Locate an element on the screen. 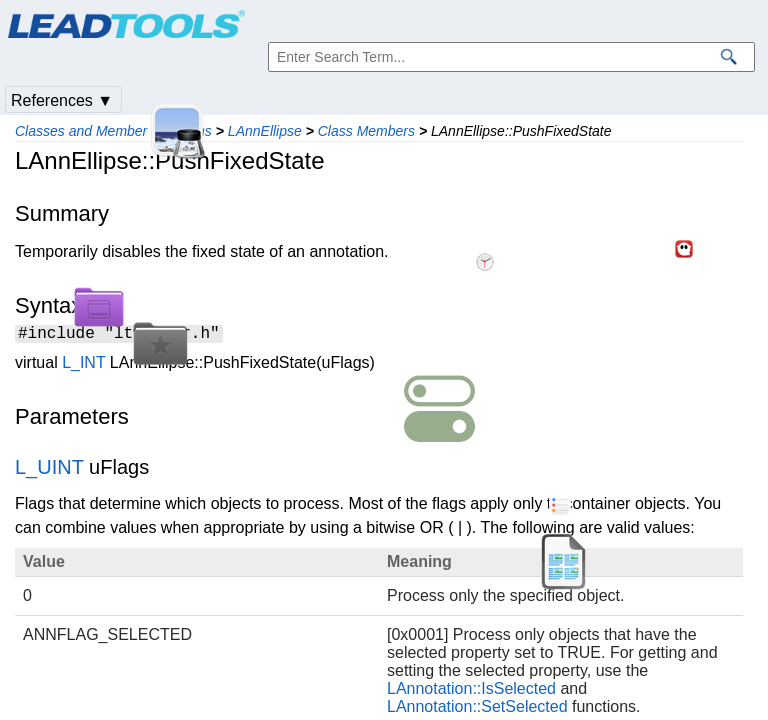 This screenshot has width=768, height=720. open an opendocument master document file is located at coordinates (563, 561).